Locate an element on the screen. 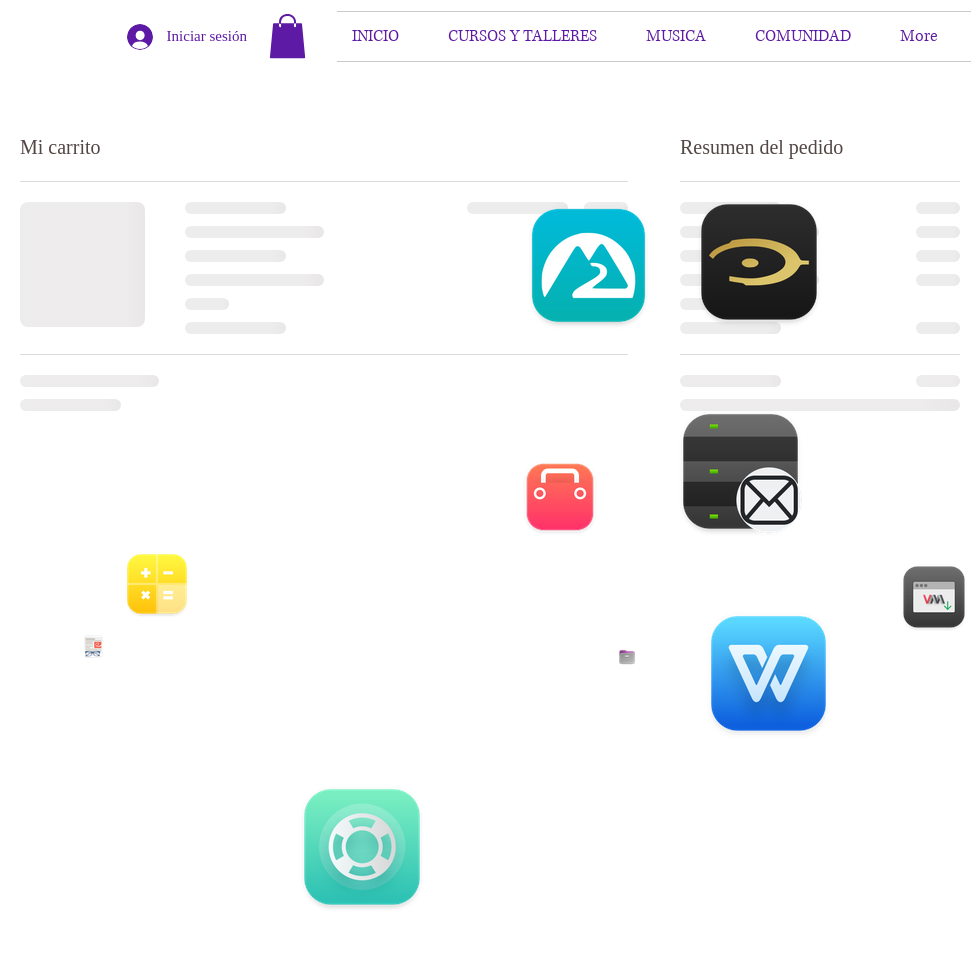 The height and width of the screenshot is (956, 980). access system utilities and tools is located at coordinates (560, 497).